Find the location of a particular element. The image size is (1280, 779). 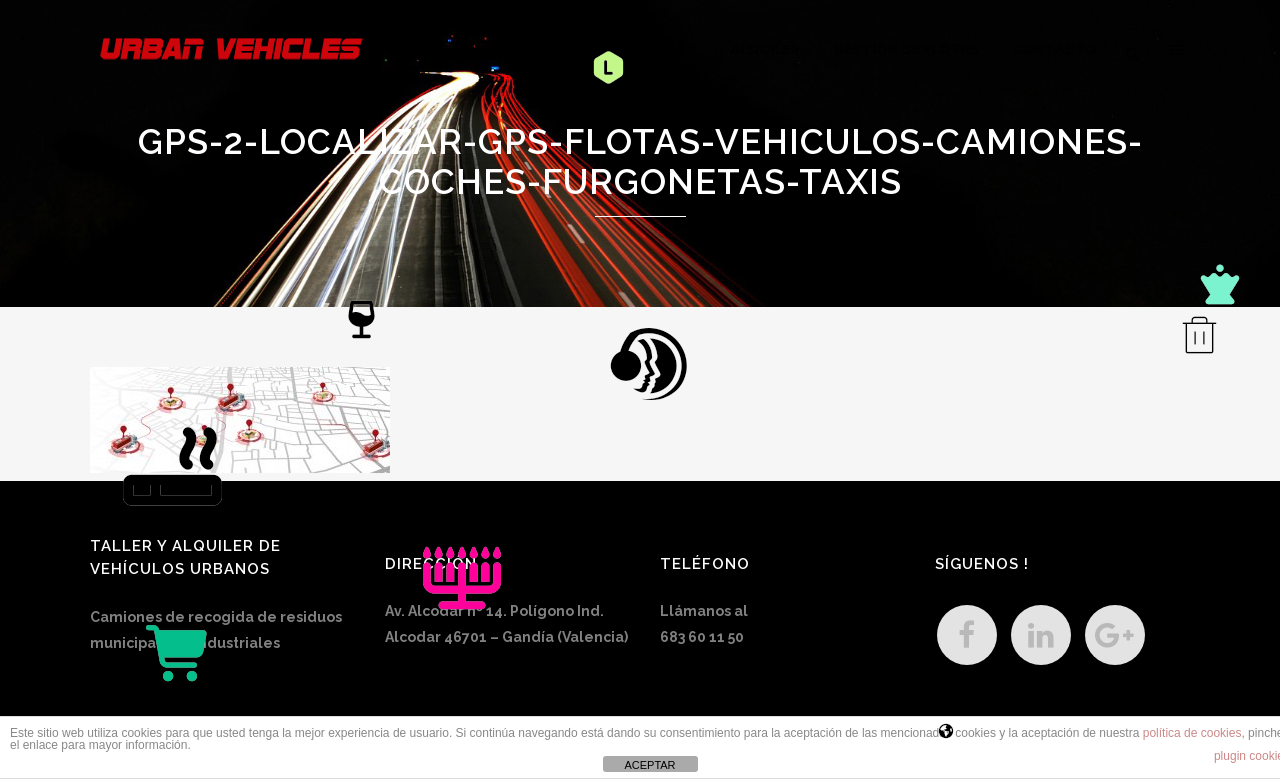

indicates a full drink or beverage status is located at coordinates (361, 319).